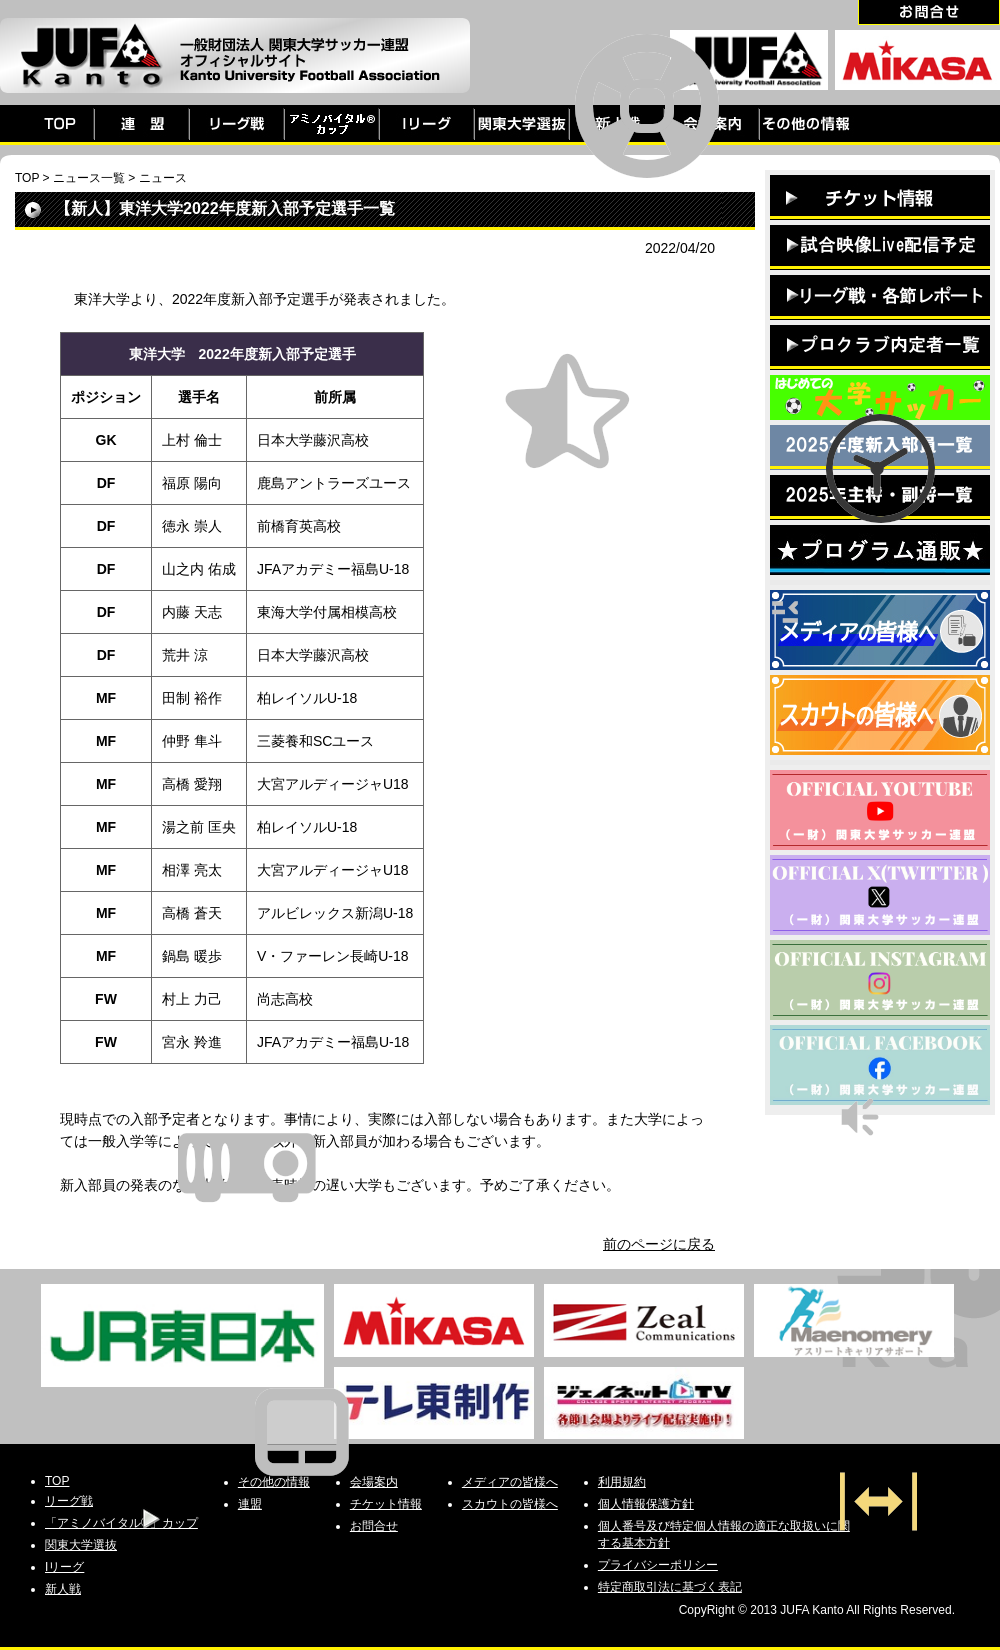 This screenshot has height=1650, width=1000. What do you see at coordinates (878, 1501) in the screenshot?
I see `adjust spacing between elements` at bounding box center [878, 1501].